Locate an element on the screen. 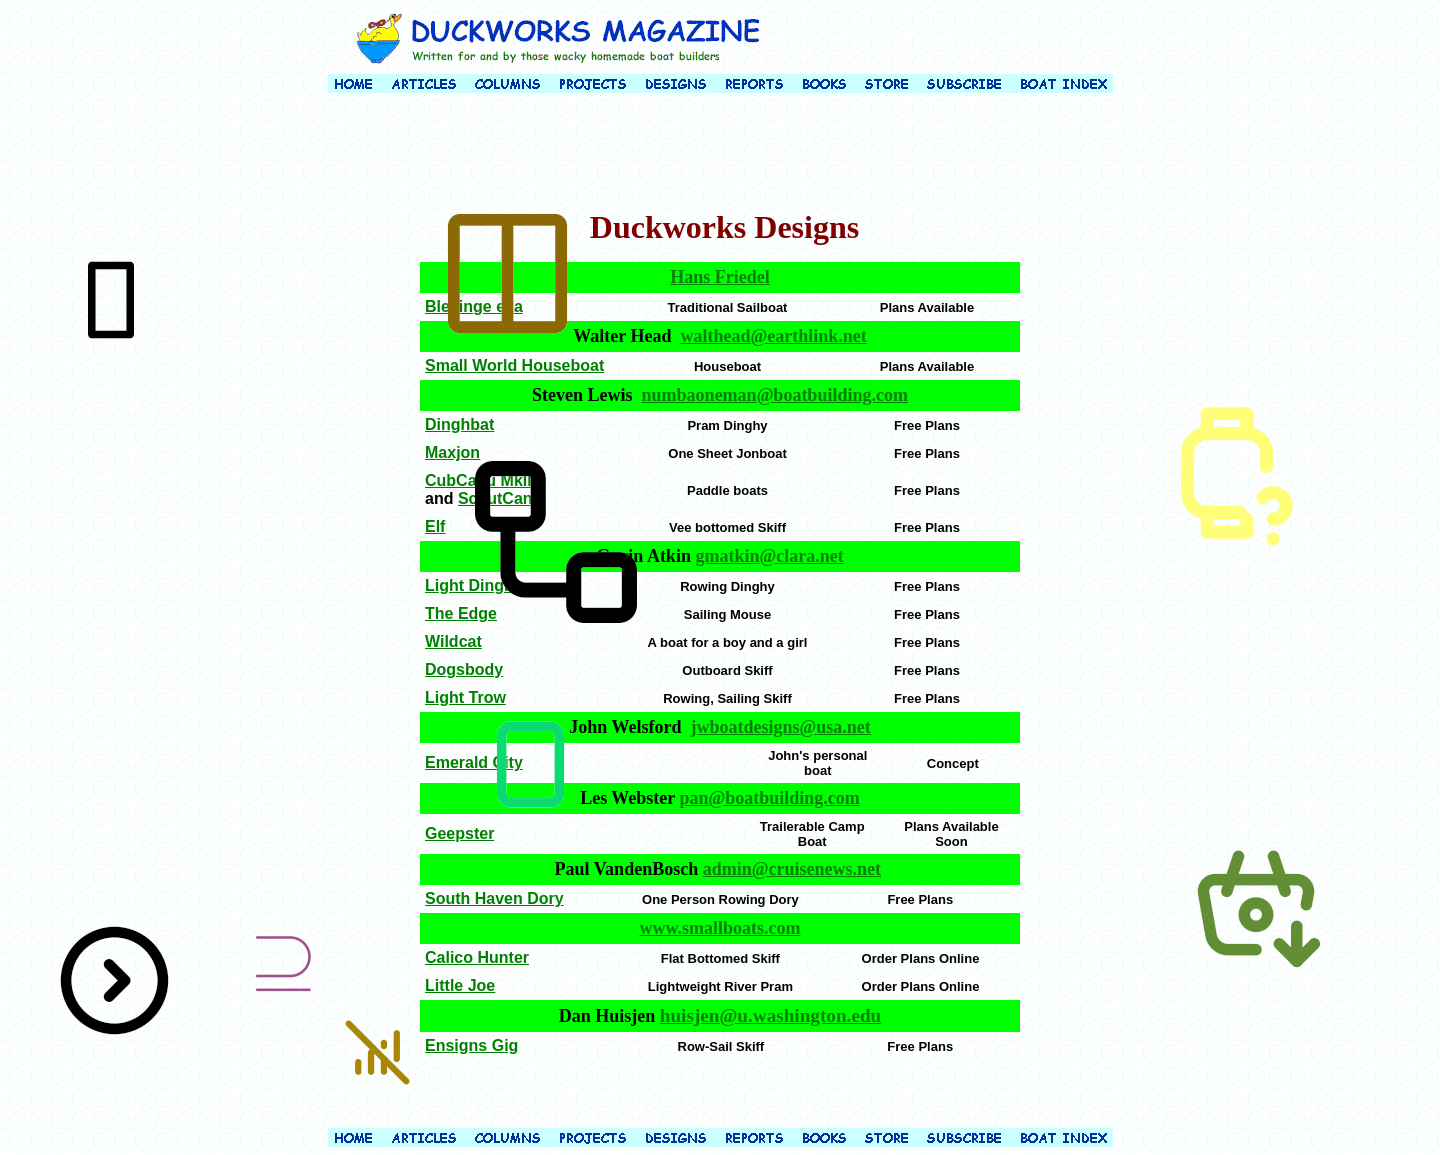  no cellular signal available is located at coordinates (377, 1052).